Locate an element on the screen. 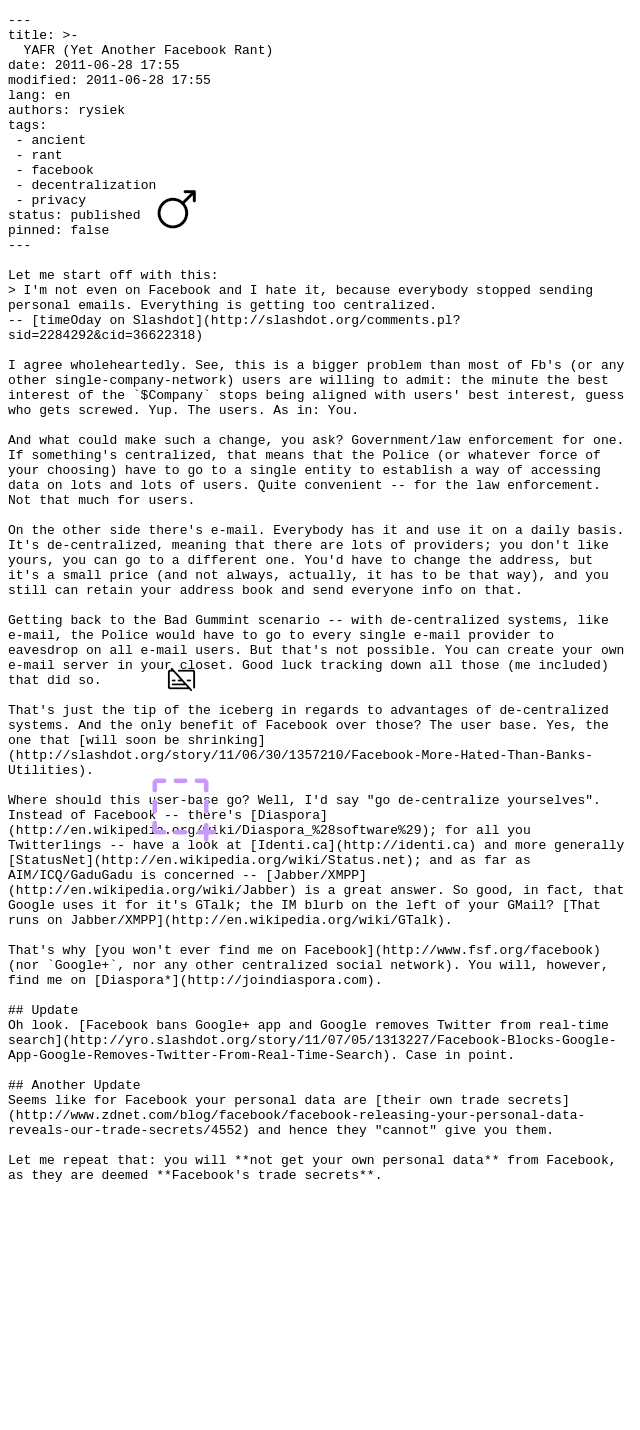 Image resolution: width=640 pixels, height=1430 pixels. add to current selection is located at coordinates (180, 806).